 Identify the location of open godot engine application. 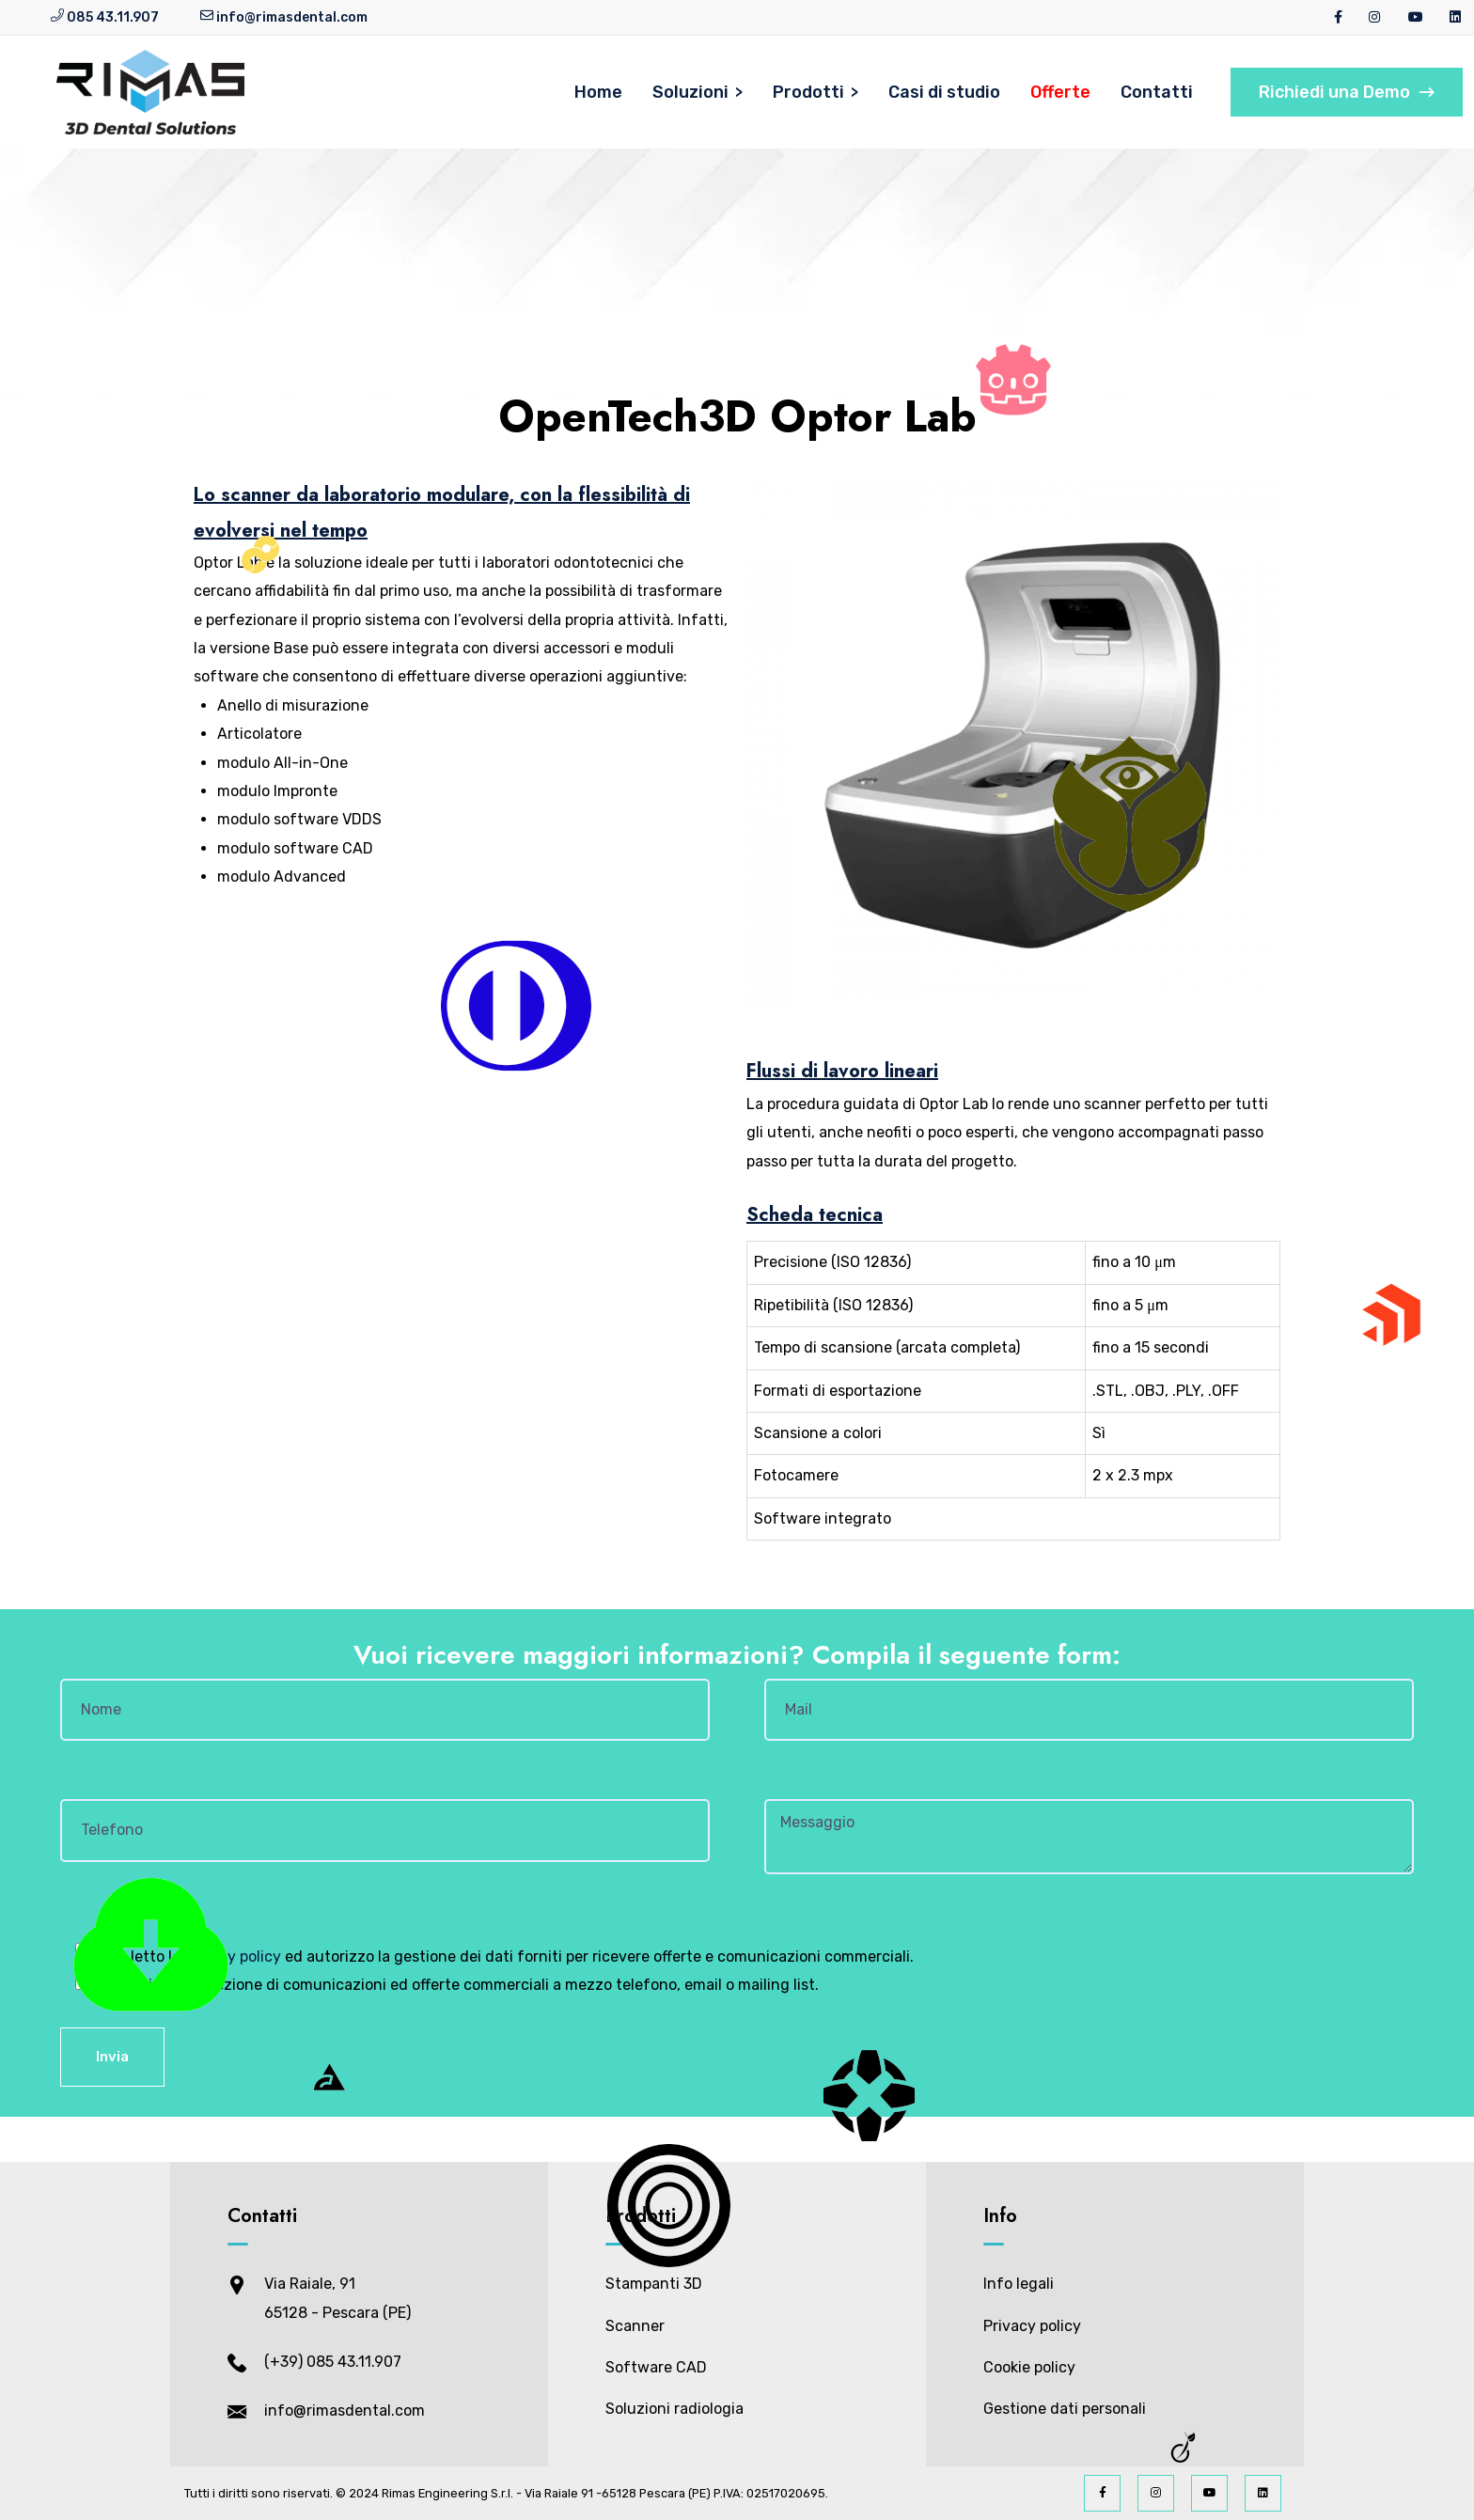
(1013, 380).